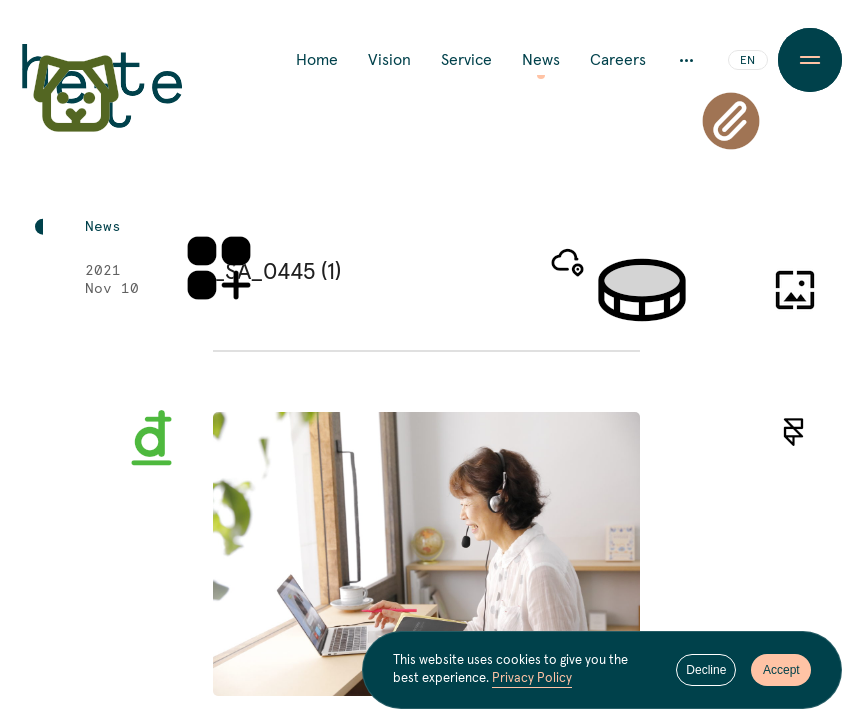 This screenshot has height=720, width=853. Describe the element at coordinates (219, 268) in the screenshot. I see `add a new widget or module` at that location.